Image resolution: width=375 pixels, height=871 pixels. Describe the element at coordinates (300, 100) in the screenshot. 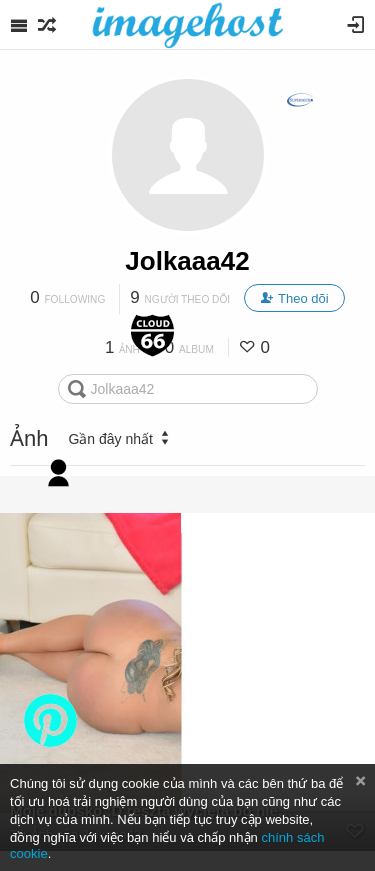

I see `Supermicro company logo` at that location.